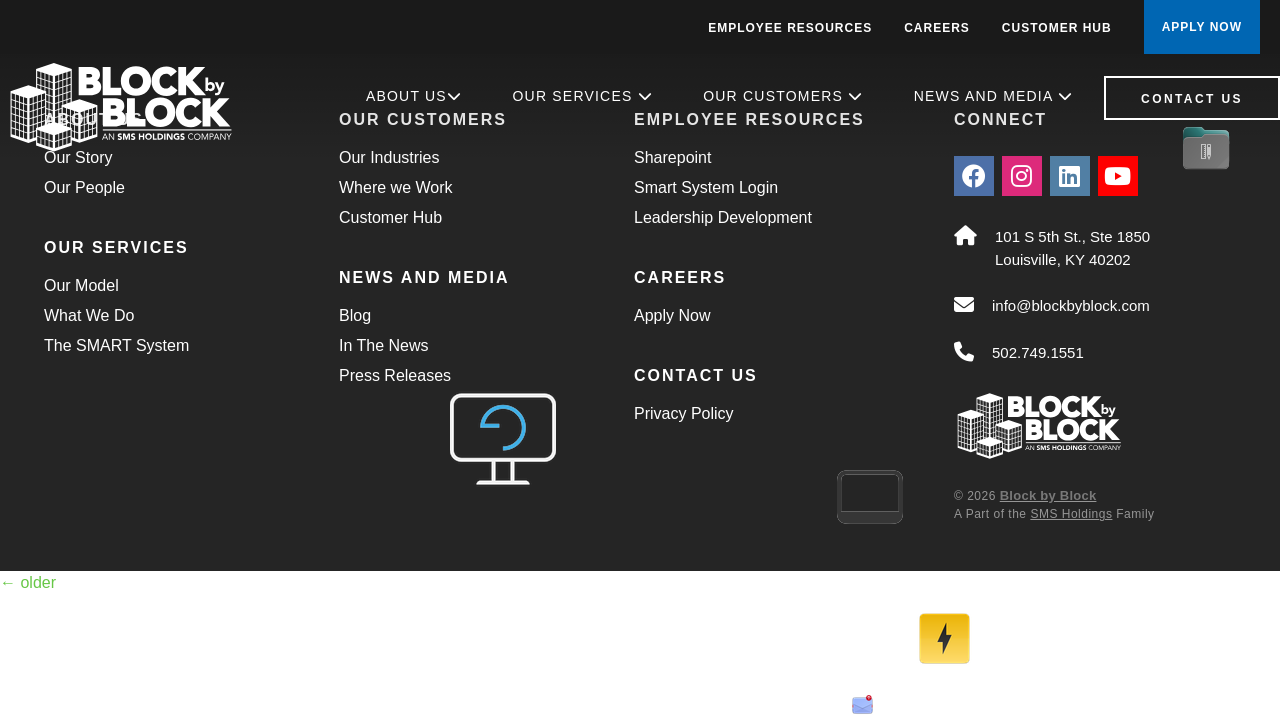 The image size is (1280, 720). I want to click on send an email message, so click(862, 705).